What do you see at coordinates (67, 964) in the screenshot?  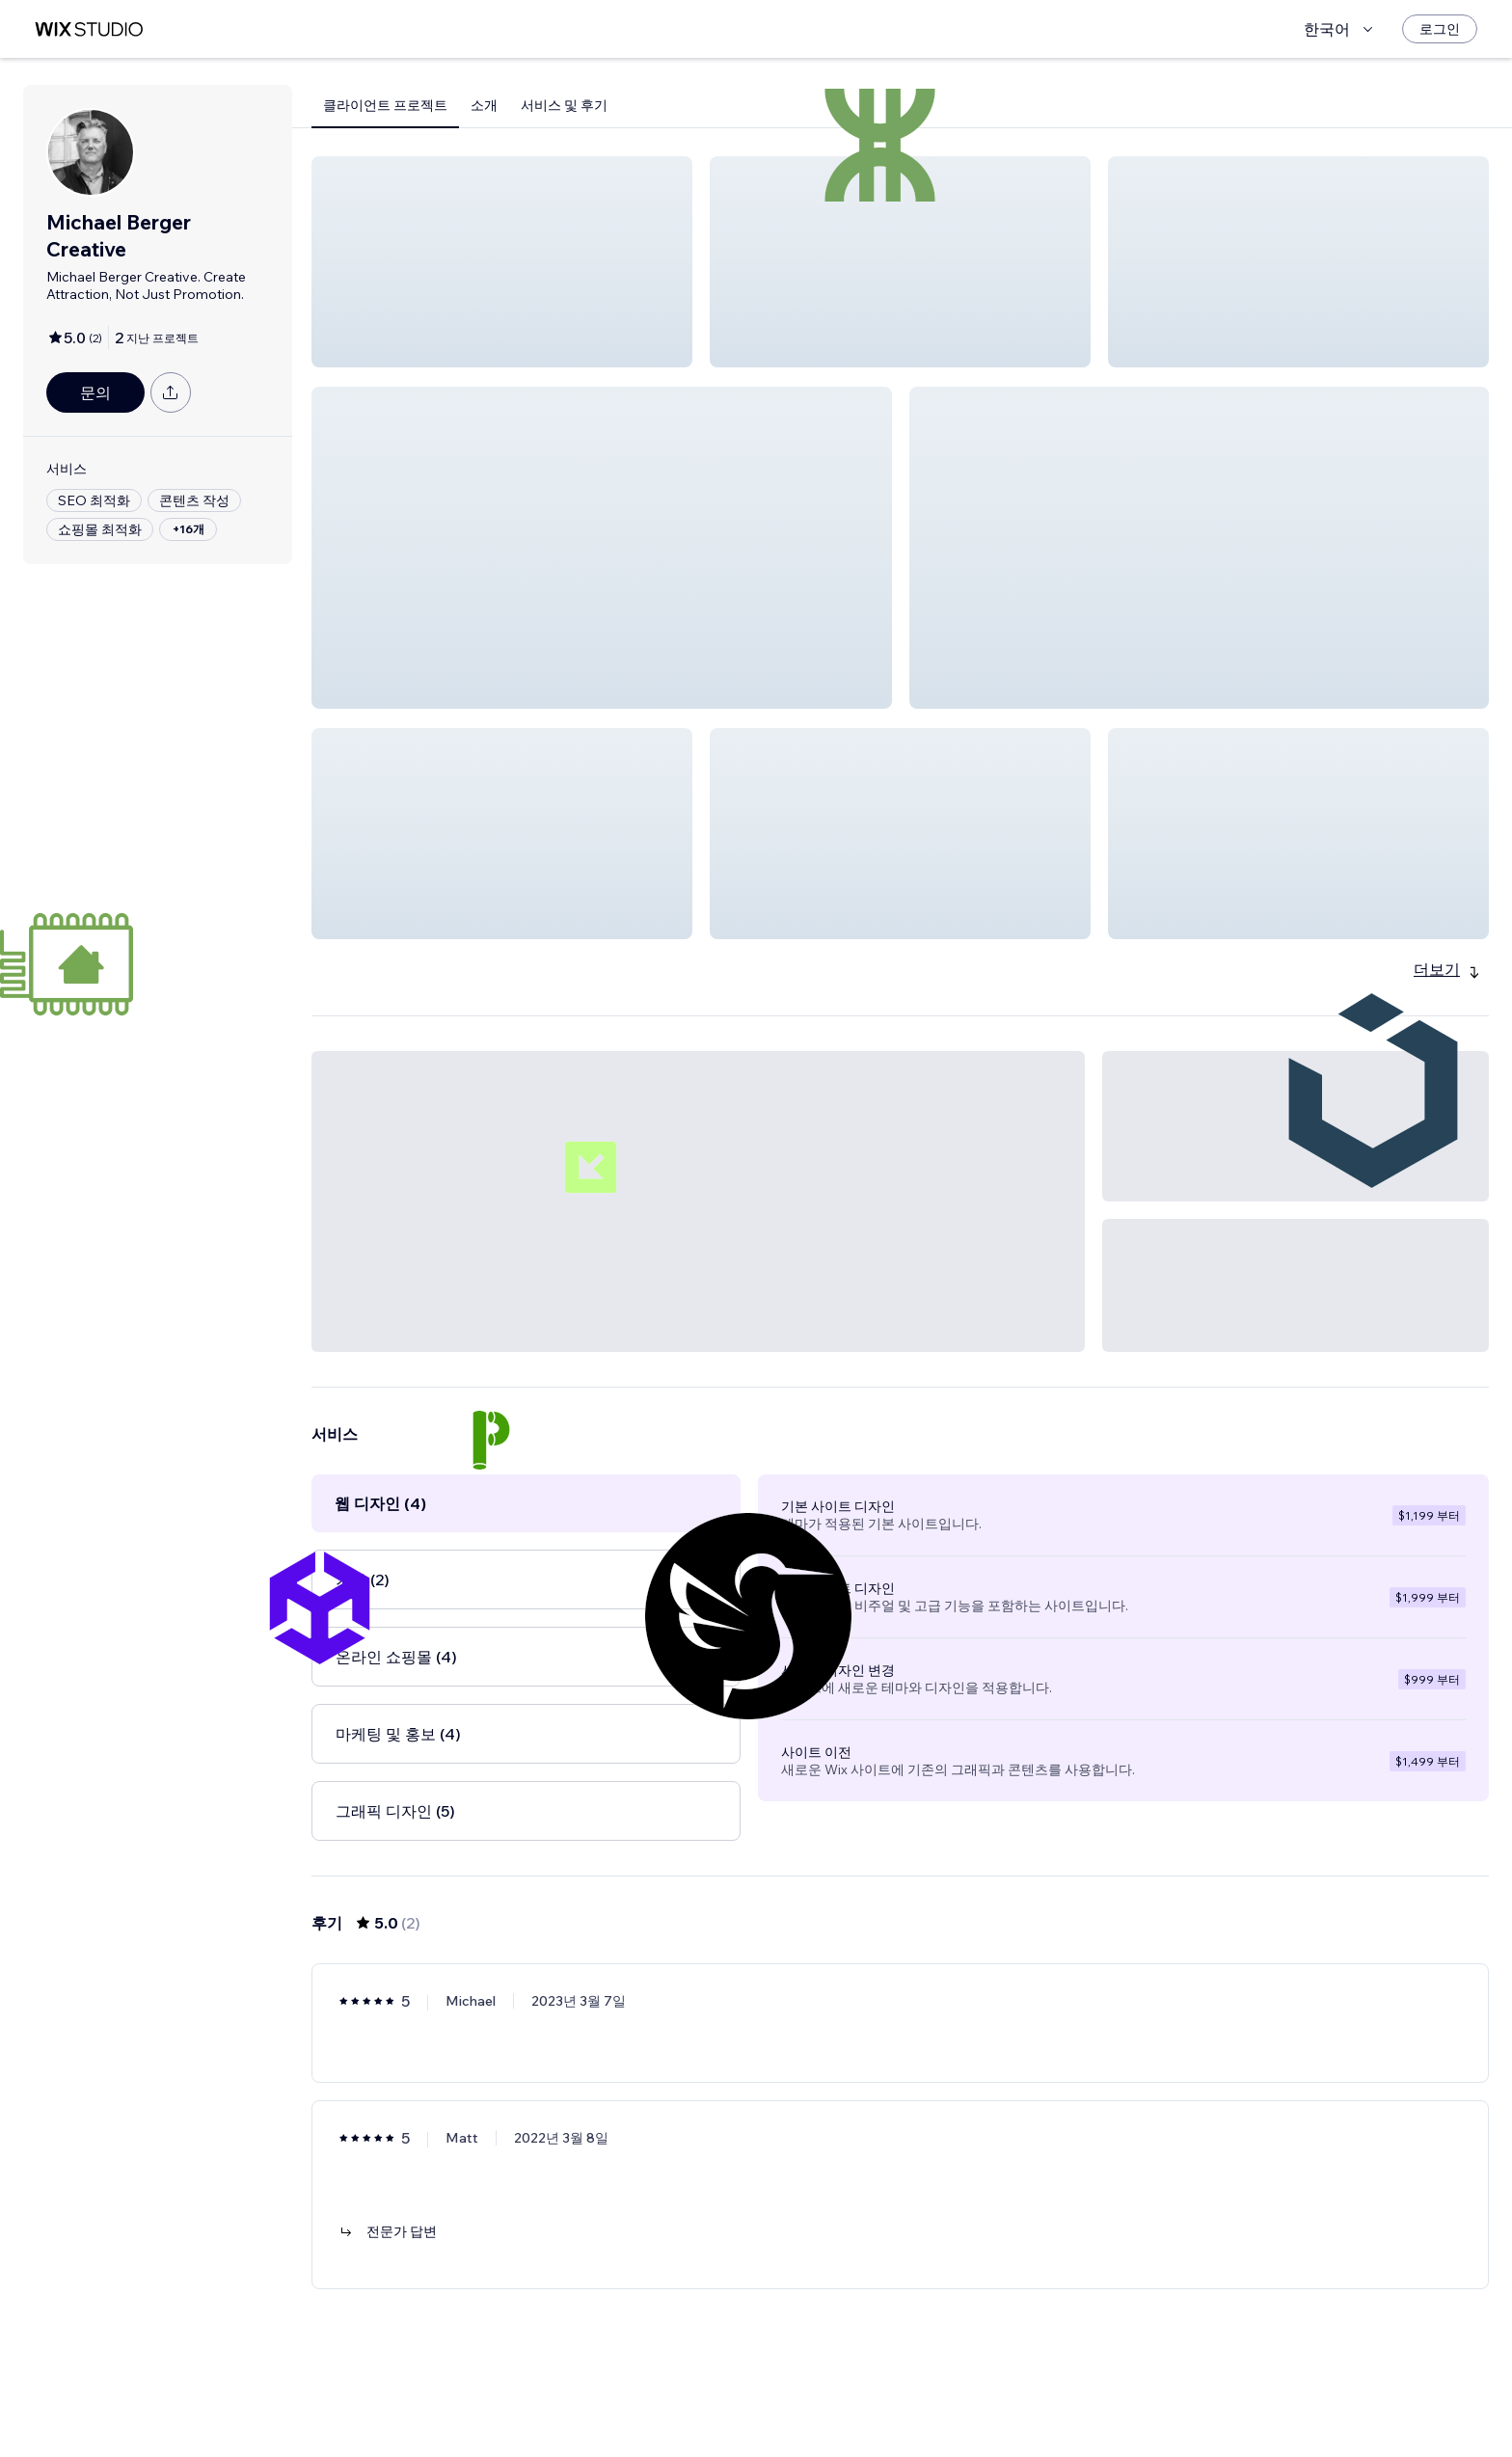 I see `open esphome home automation settings` at bounding box center [67, 964].